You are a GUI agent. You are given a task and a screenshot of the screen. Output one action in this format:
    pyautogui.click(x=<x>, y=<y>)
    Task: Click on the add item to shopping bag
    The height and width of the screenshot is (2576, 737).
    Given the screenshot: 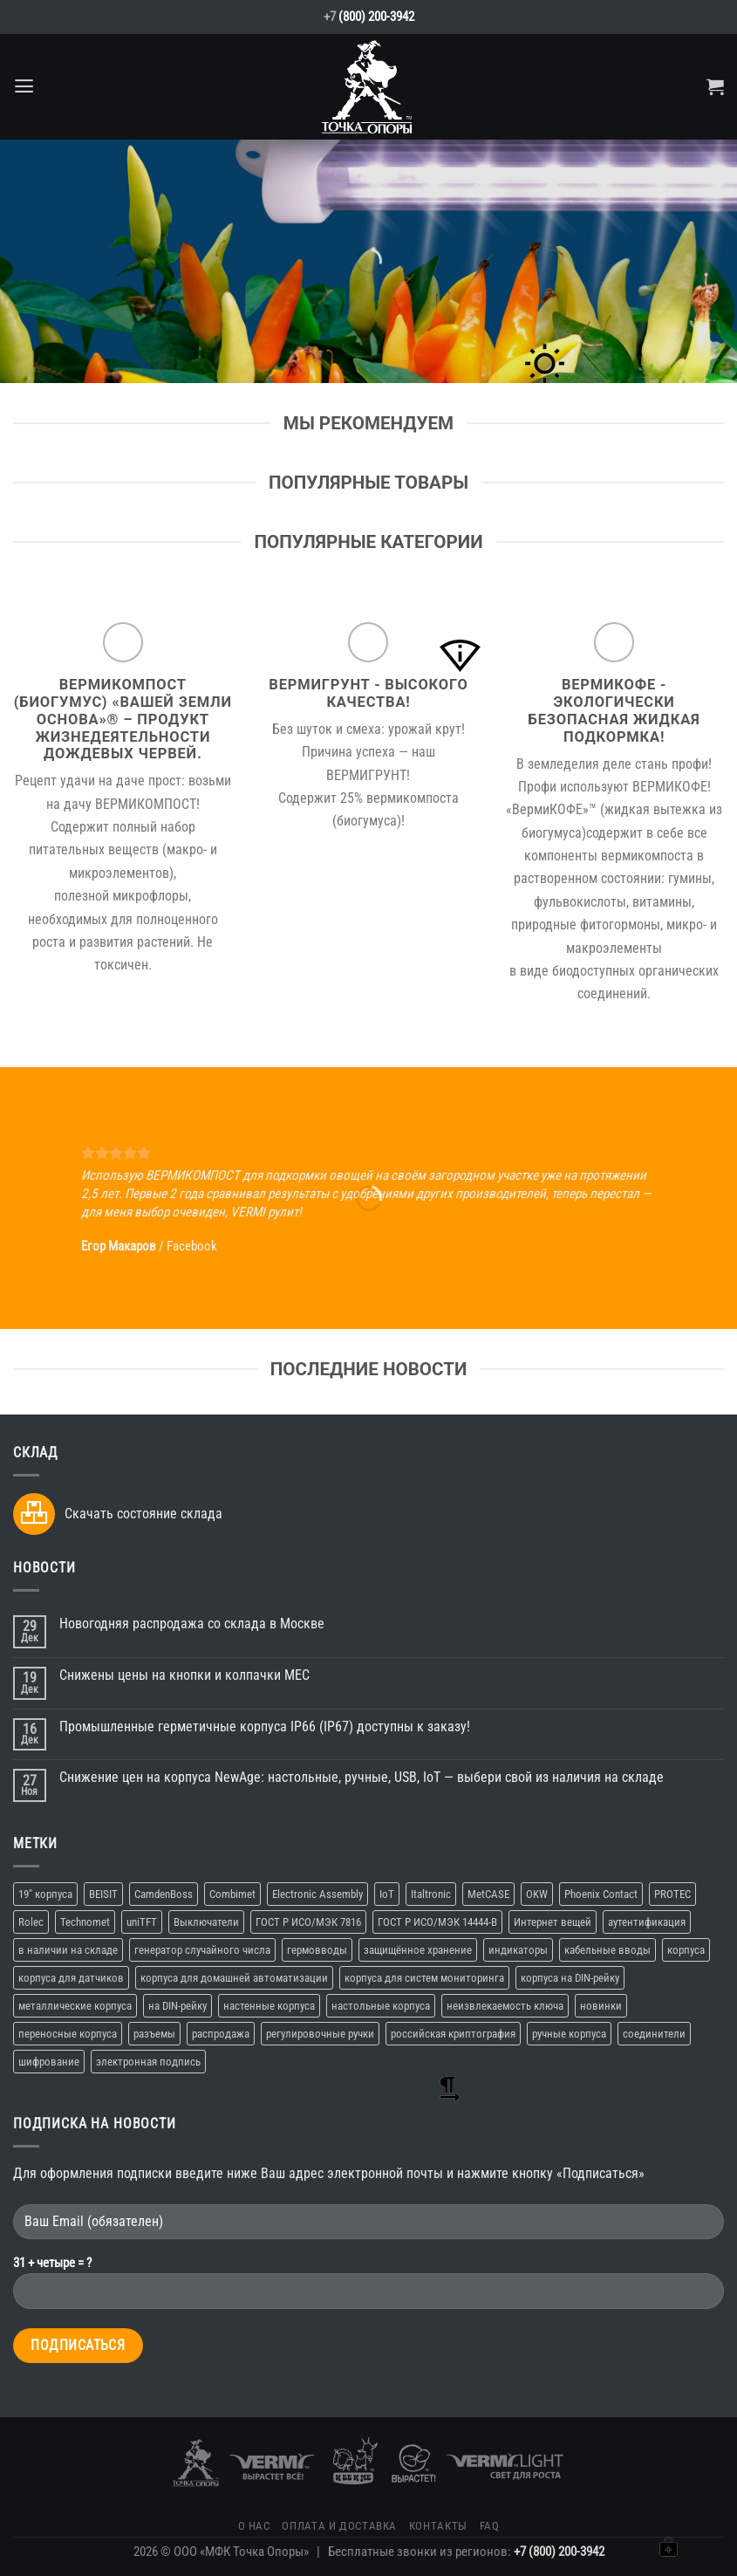 What is the action you would take?
    pyautogui.click(x=668, y=2546)
    